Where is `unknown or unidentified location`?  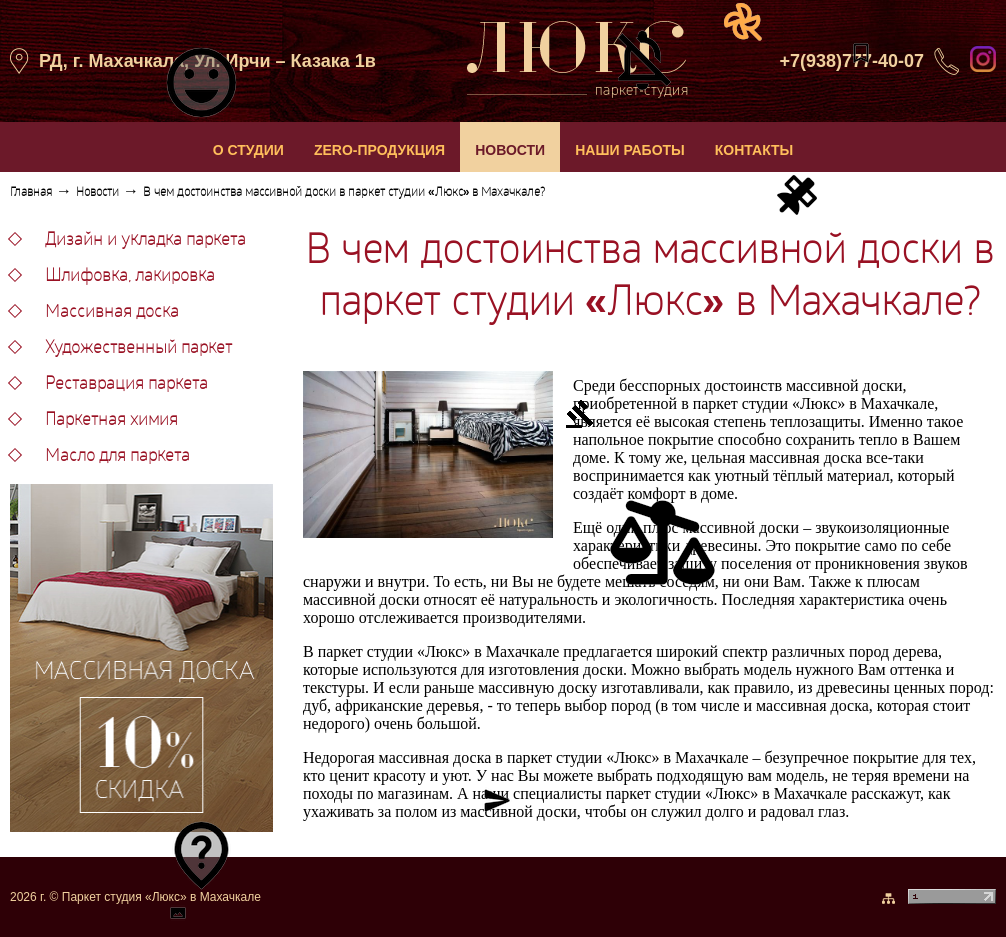
unknown or unidentified location is located at coordinates (201, 855).